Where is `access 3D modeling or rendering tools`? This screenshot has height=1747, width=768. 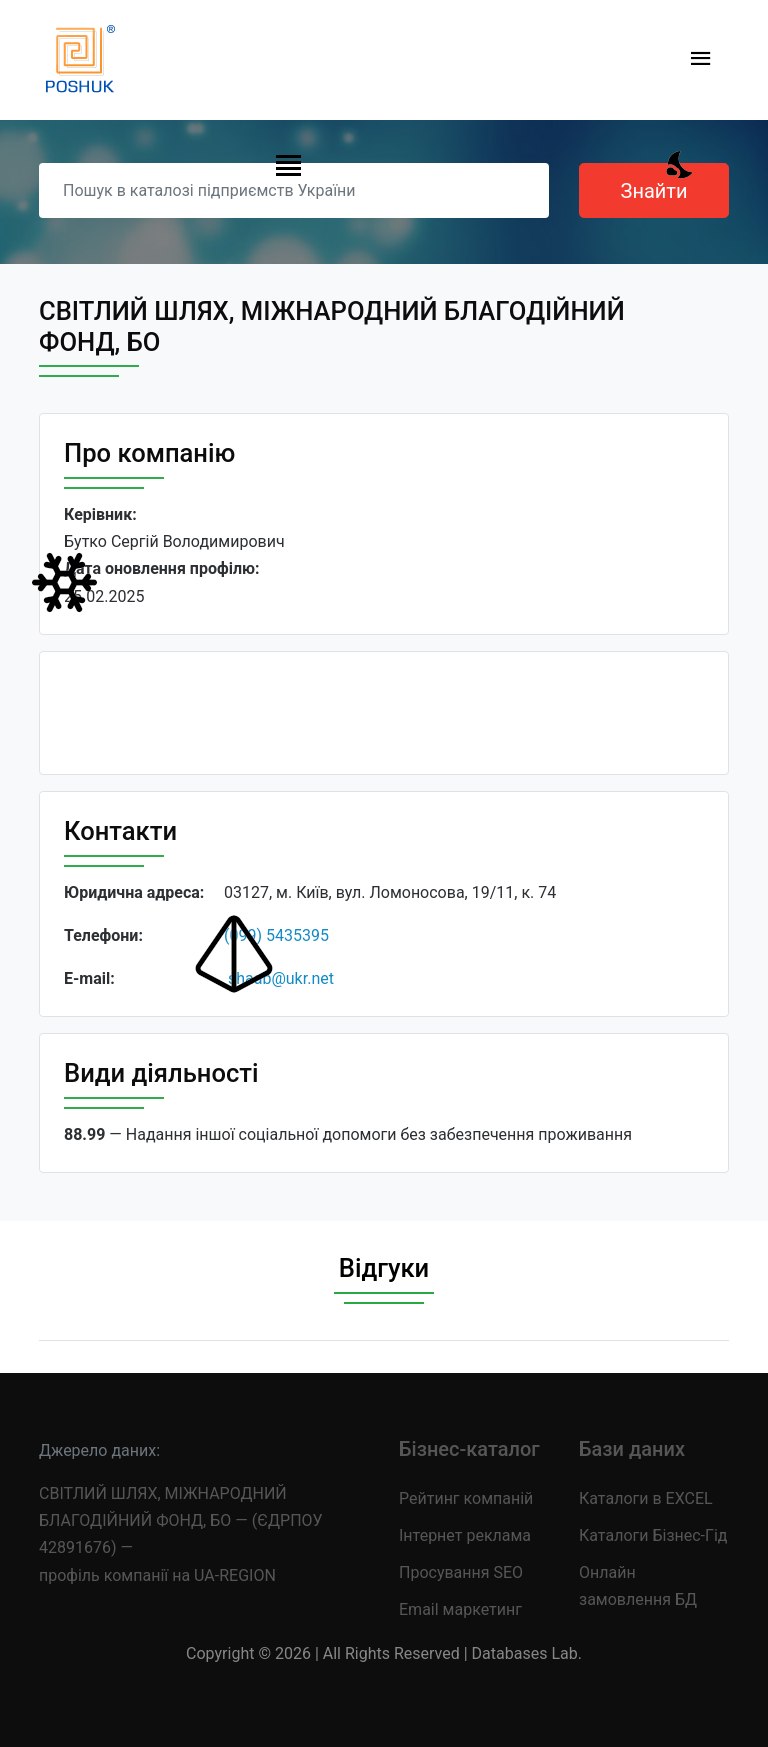
access 3D modeling or rendering tools is located at coordinates (234, 954).